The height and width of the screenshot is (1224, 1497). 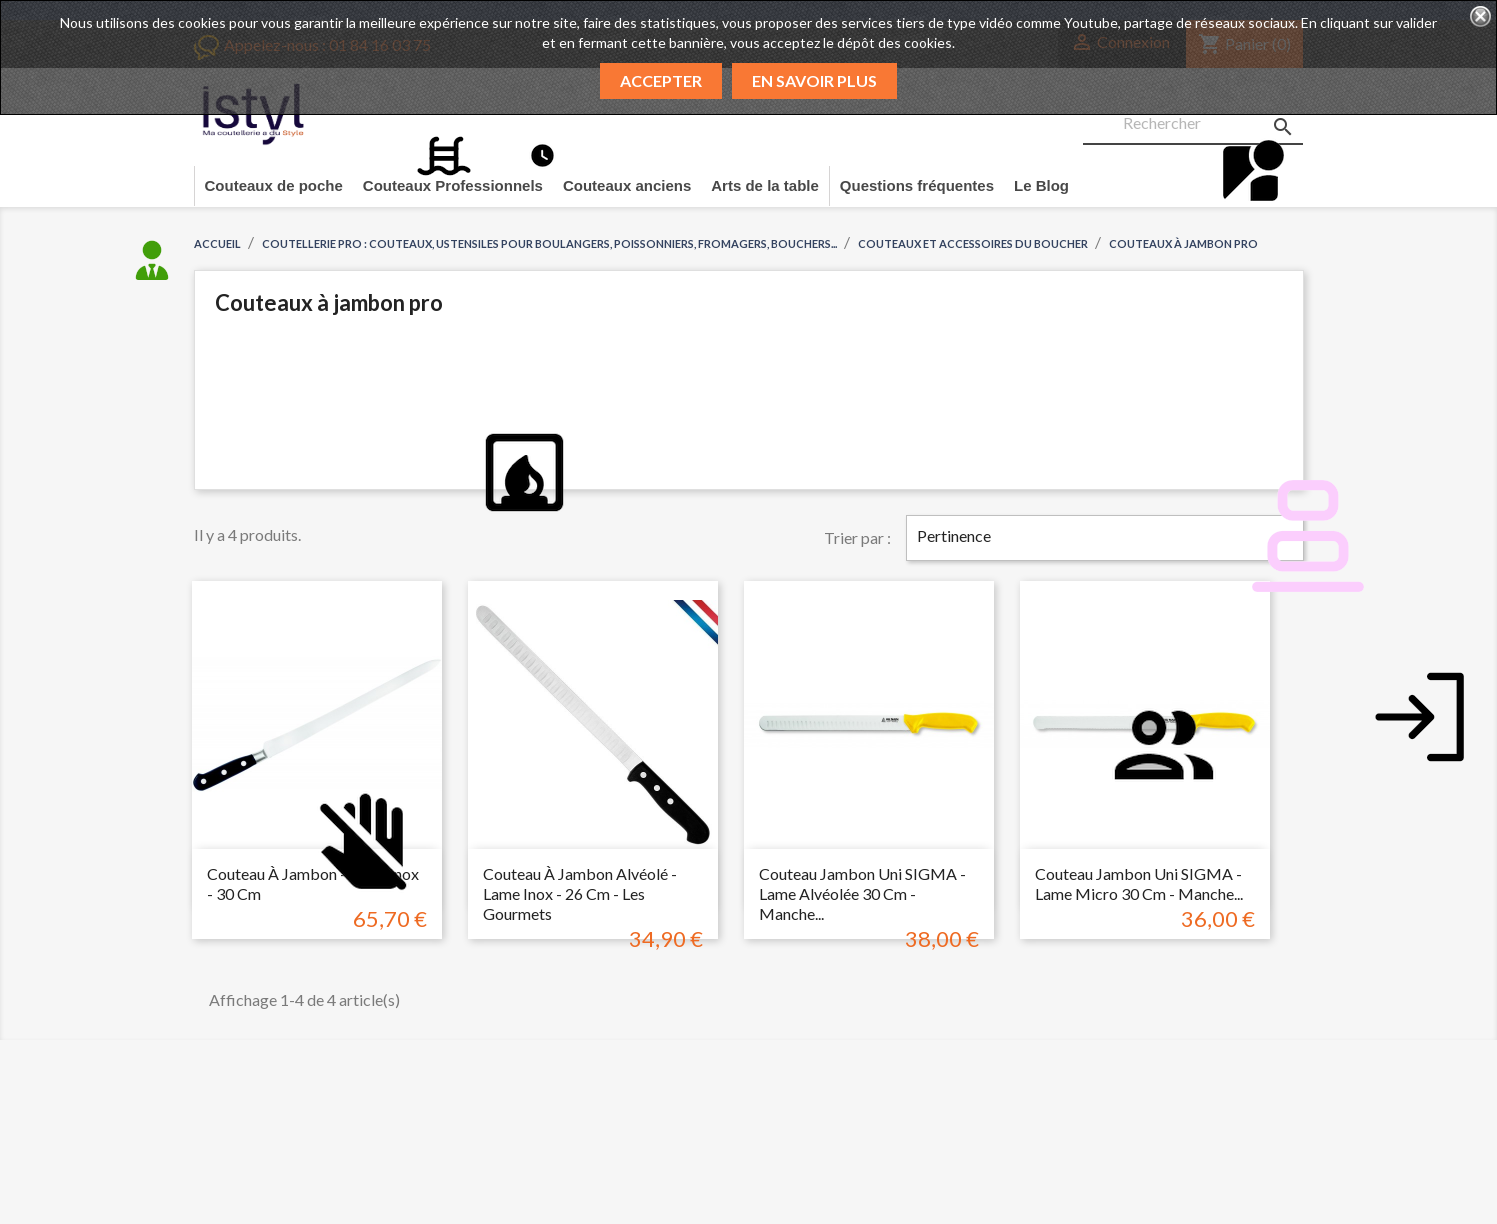 What do you see at coordinates (1427, 717) in the screenshot?
I see `sign in to your account` at bounding box center [1427, 717].